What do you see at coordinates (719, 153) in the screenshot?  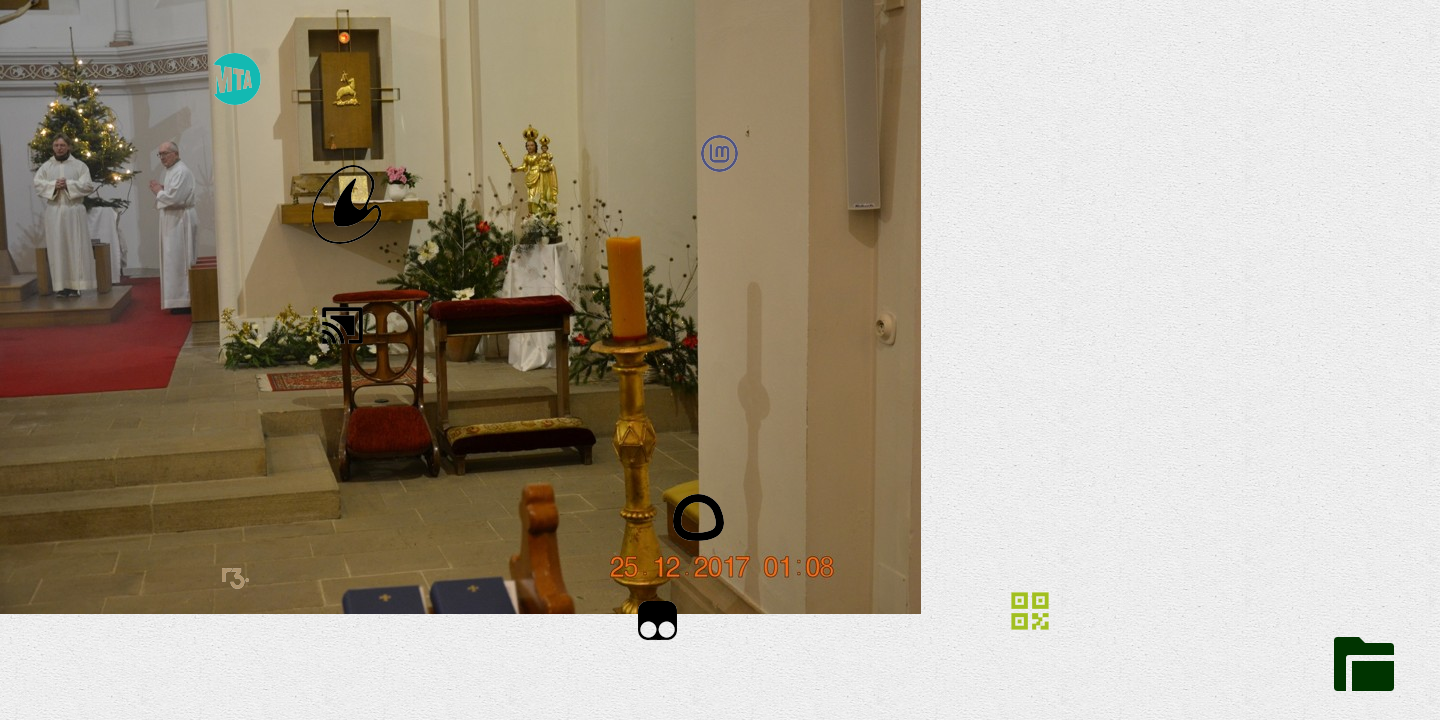 I see `Linux Mint operating system logo` at bounding box center [719, 153].